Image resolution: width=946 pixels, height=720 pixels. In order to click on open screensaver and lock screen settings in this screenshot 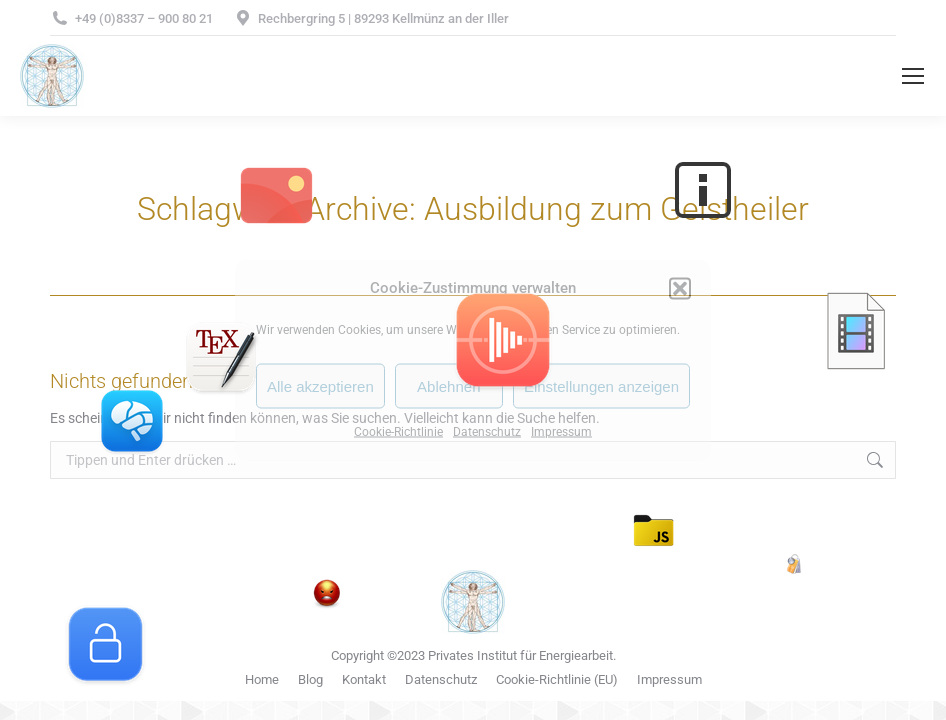, I will do `click(105, 645)`.